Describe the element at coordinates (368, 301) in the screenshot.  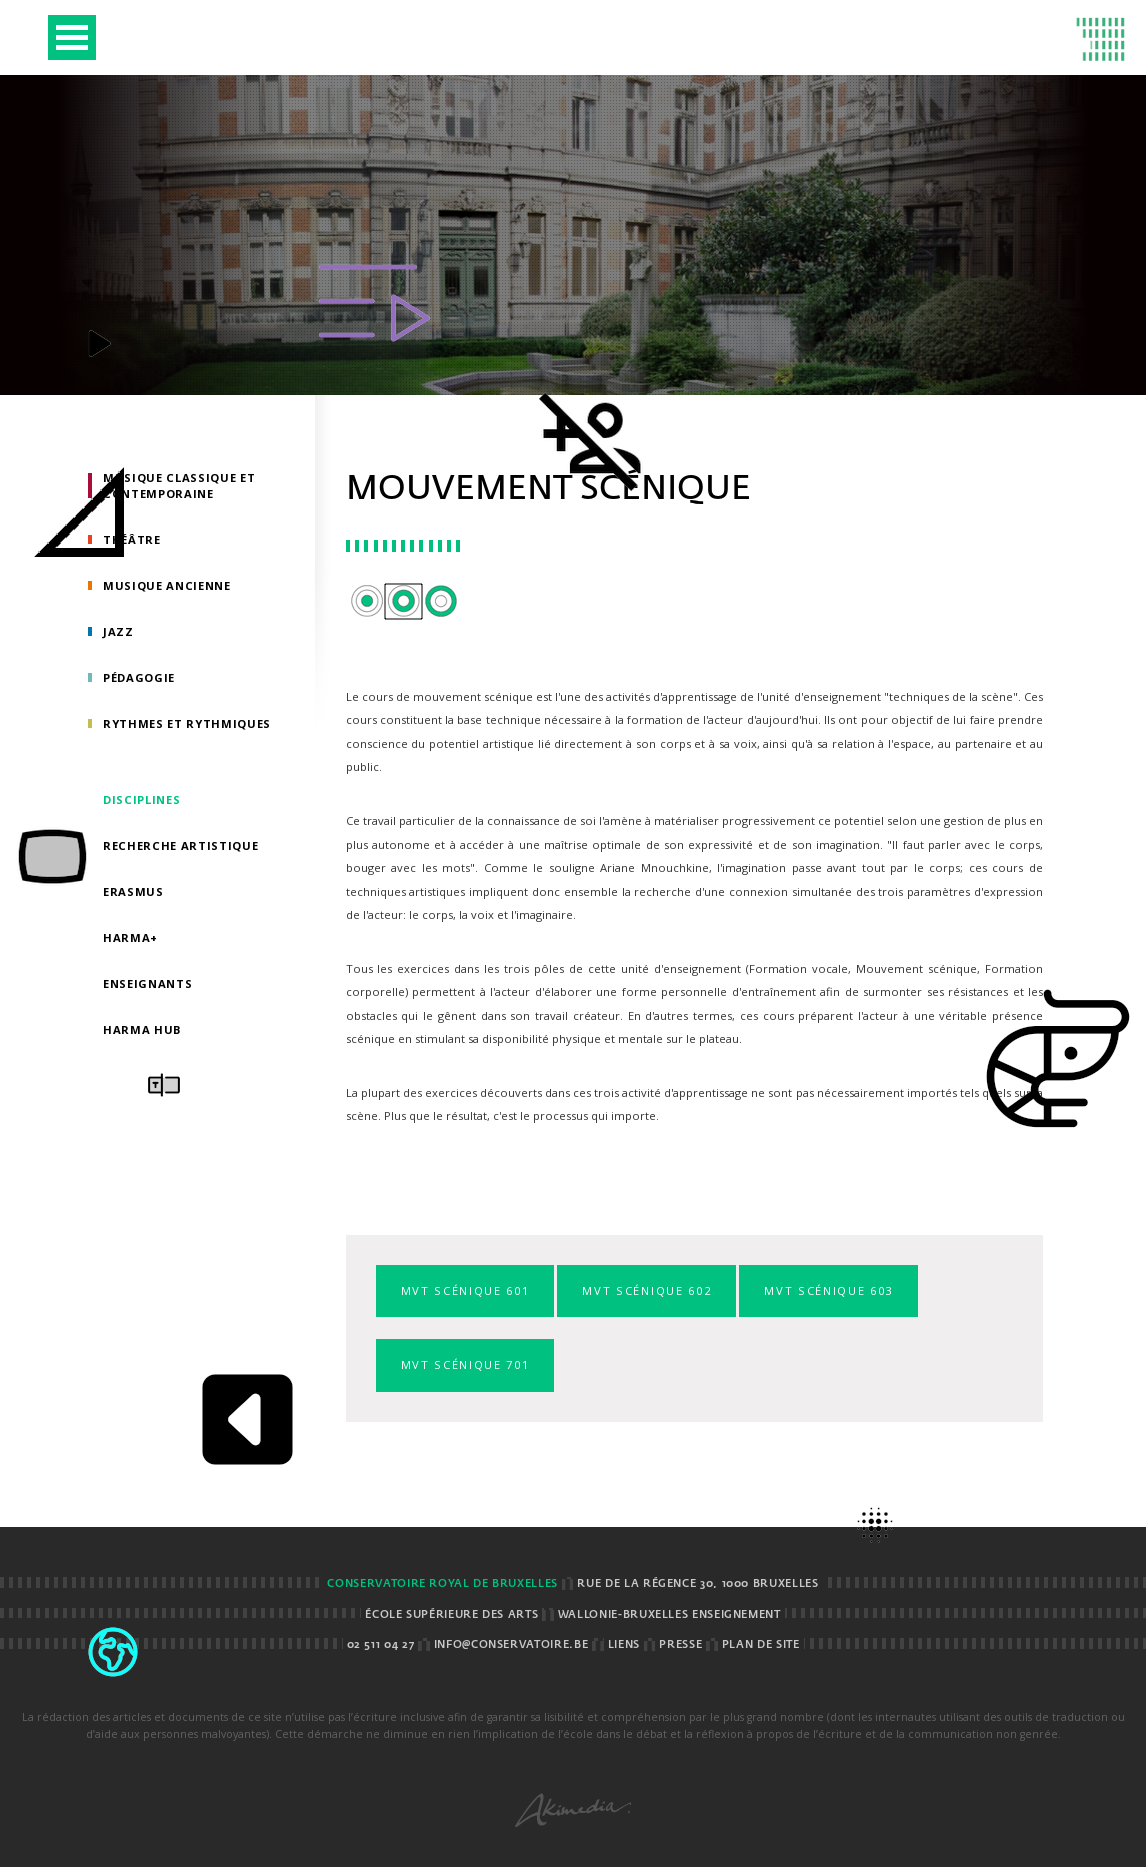
I see `view playback queue` at that location.